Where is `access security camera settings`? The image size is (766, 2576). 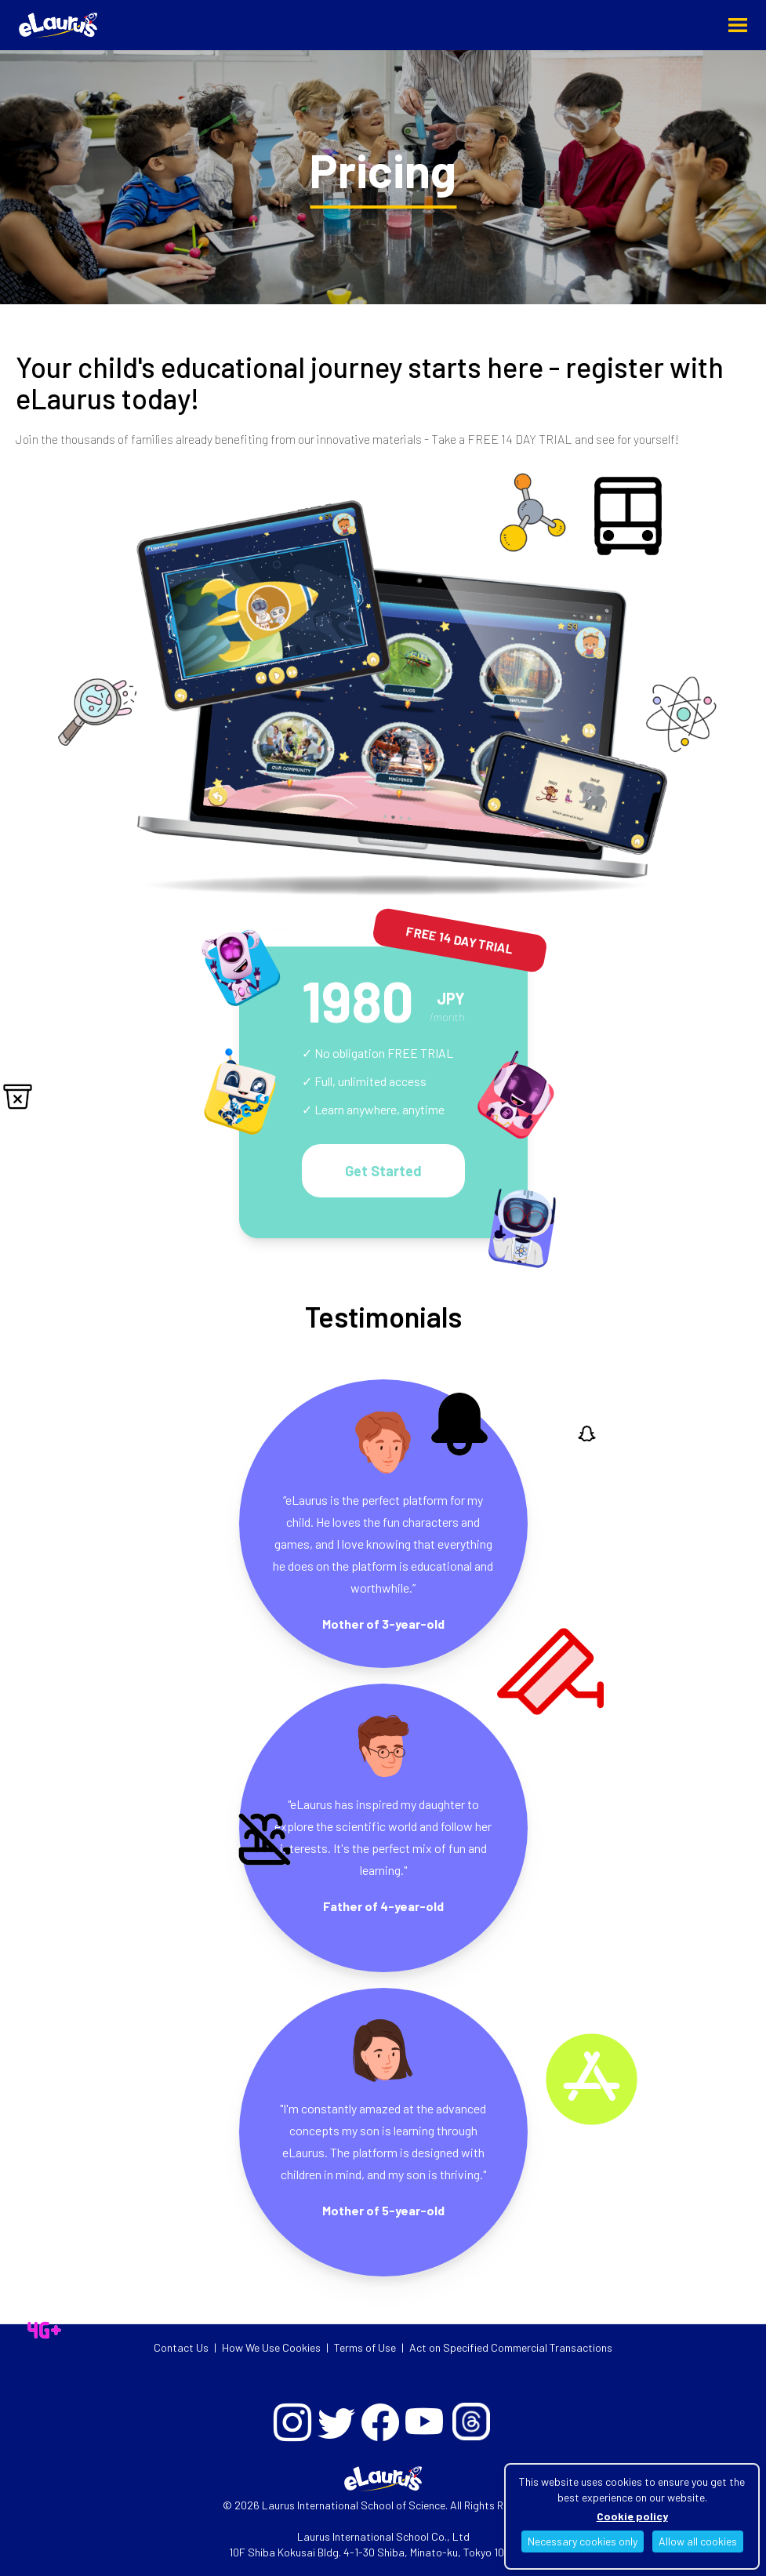
access security camera settings is located at coordinates (550, 1678).